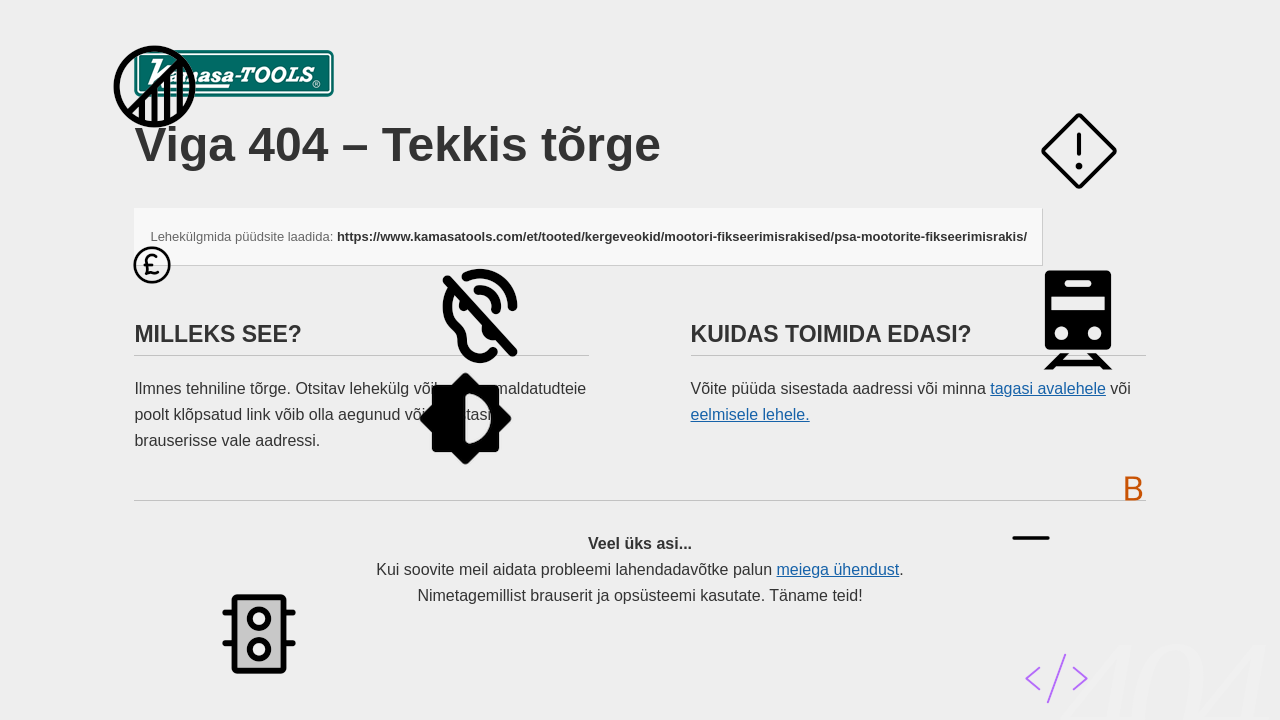 This screenshot has height=720, width=1280. Describe the element at coordinates (465, 418) in the screenshot. I see `adjust display brightness settings` at that location.